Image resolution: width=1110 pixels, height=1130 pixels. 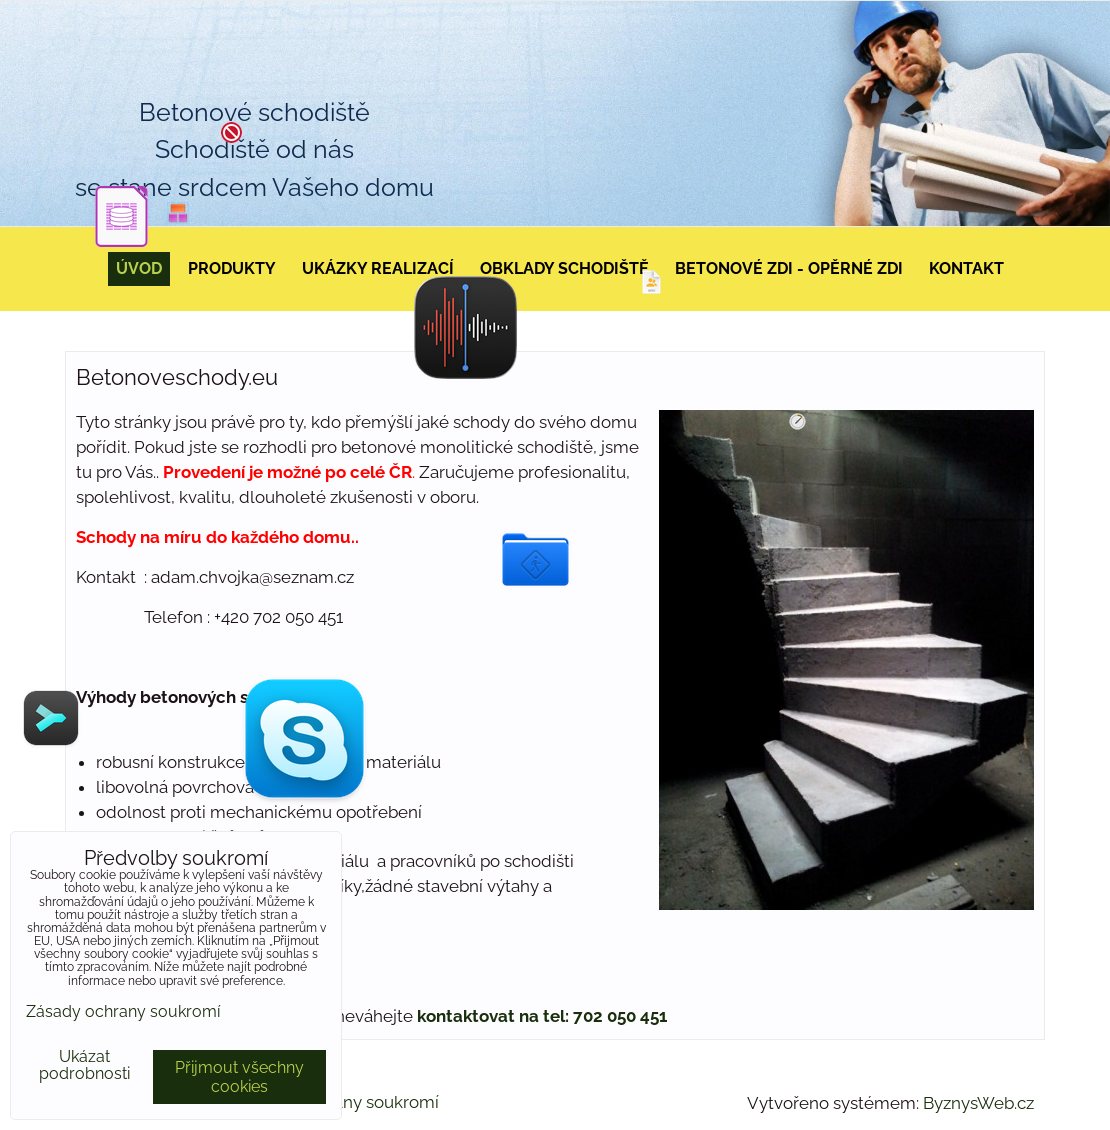 I want to click on select all items in the current view, so click(x=178, y=213).